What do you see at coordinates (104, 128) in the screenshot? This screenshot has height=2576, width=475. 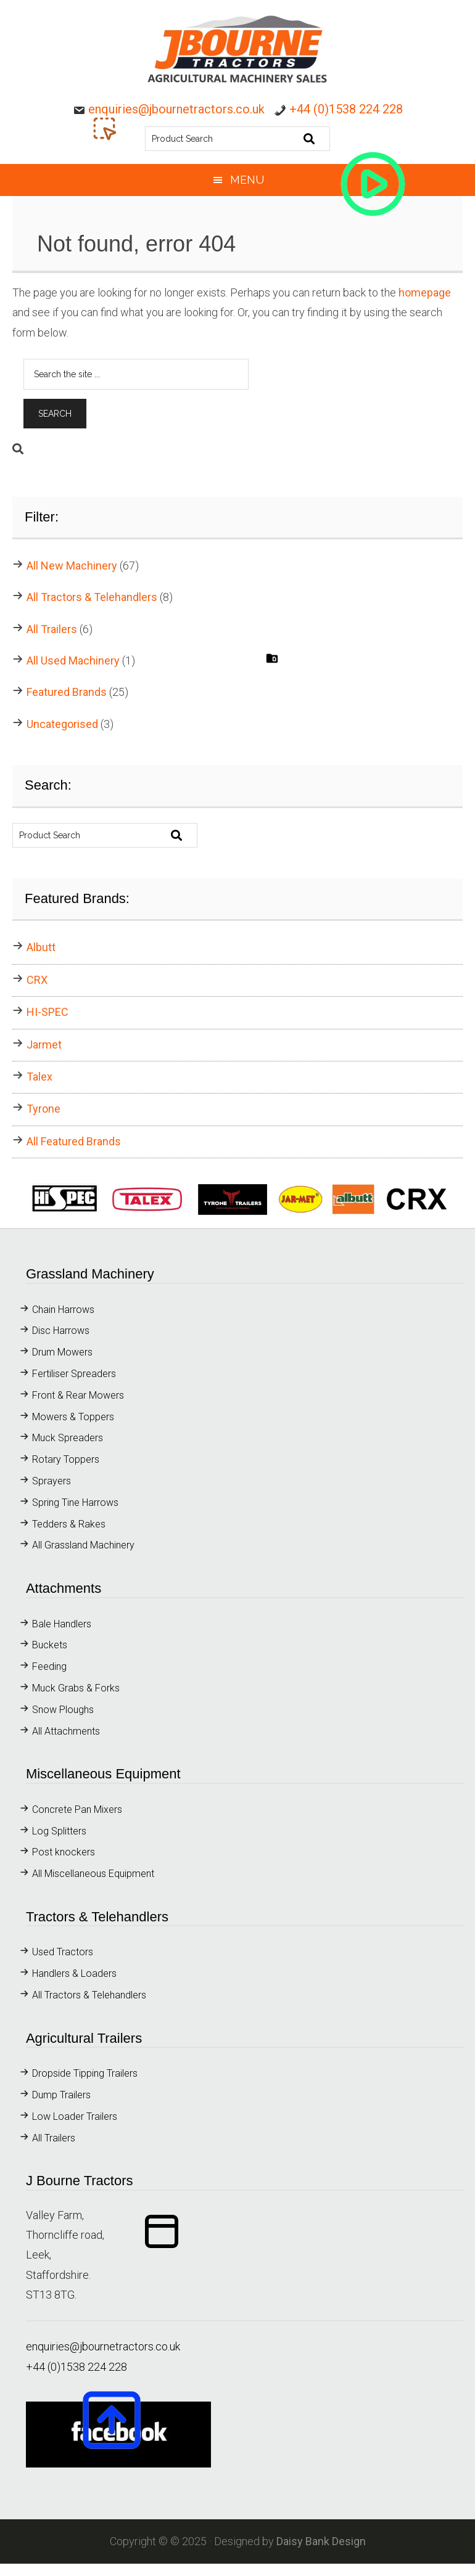 I see `select or draw a custom region` at bounding box center [104, 128].